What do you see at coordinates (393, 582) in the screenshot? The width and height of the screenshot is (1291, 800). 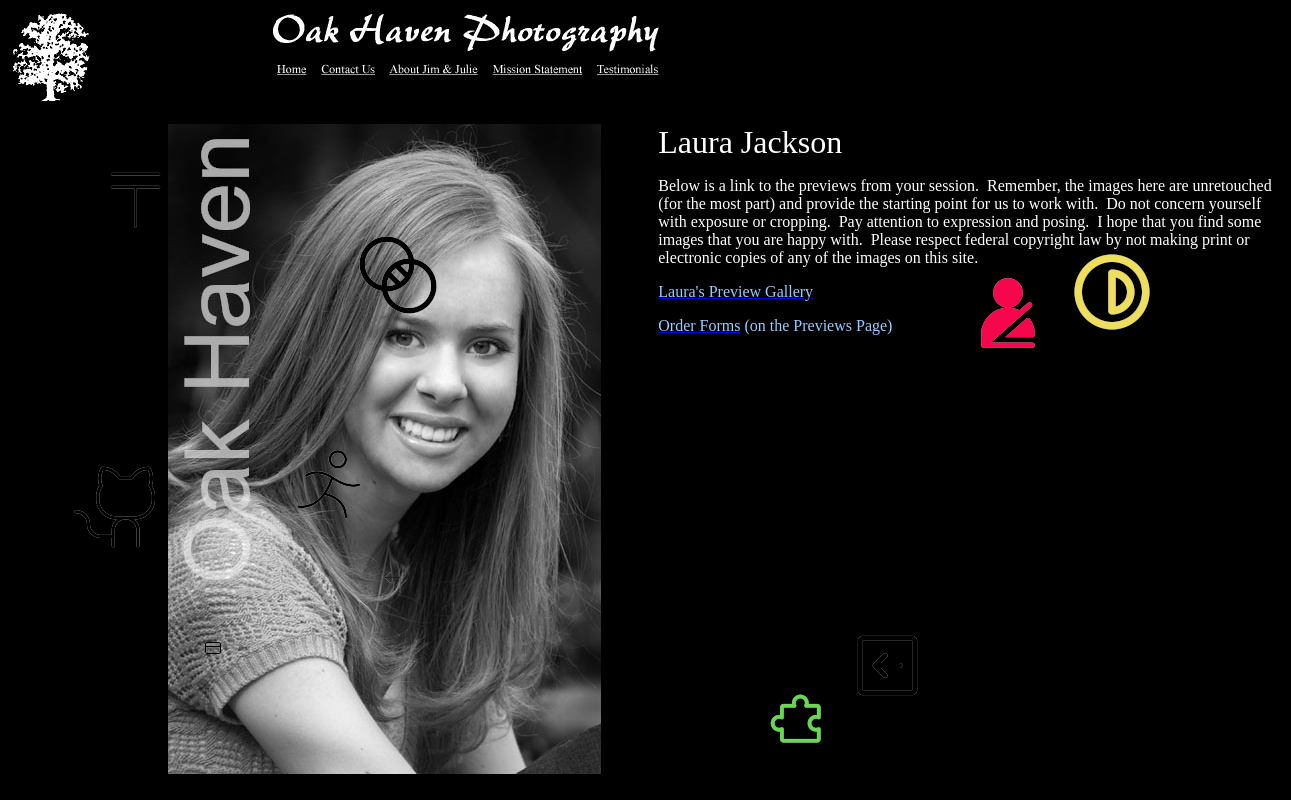 I see `undo or go back to previous action` at bounding box center [393, 582].